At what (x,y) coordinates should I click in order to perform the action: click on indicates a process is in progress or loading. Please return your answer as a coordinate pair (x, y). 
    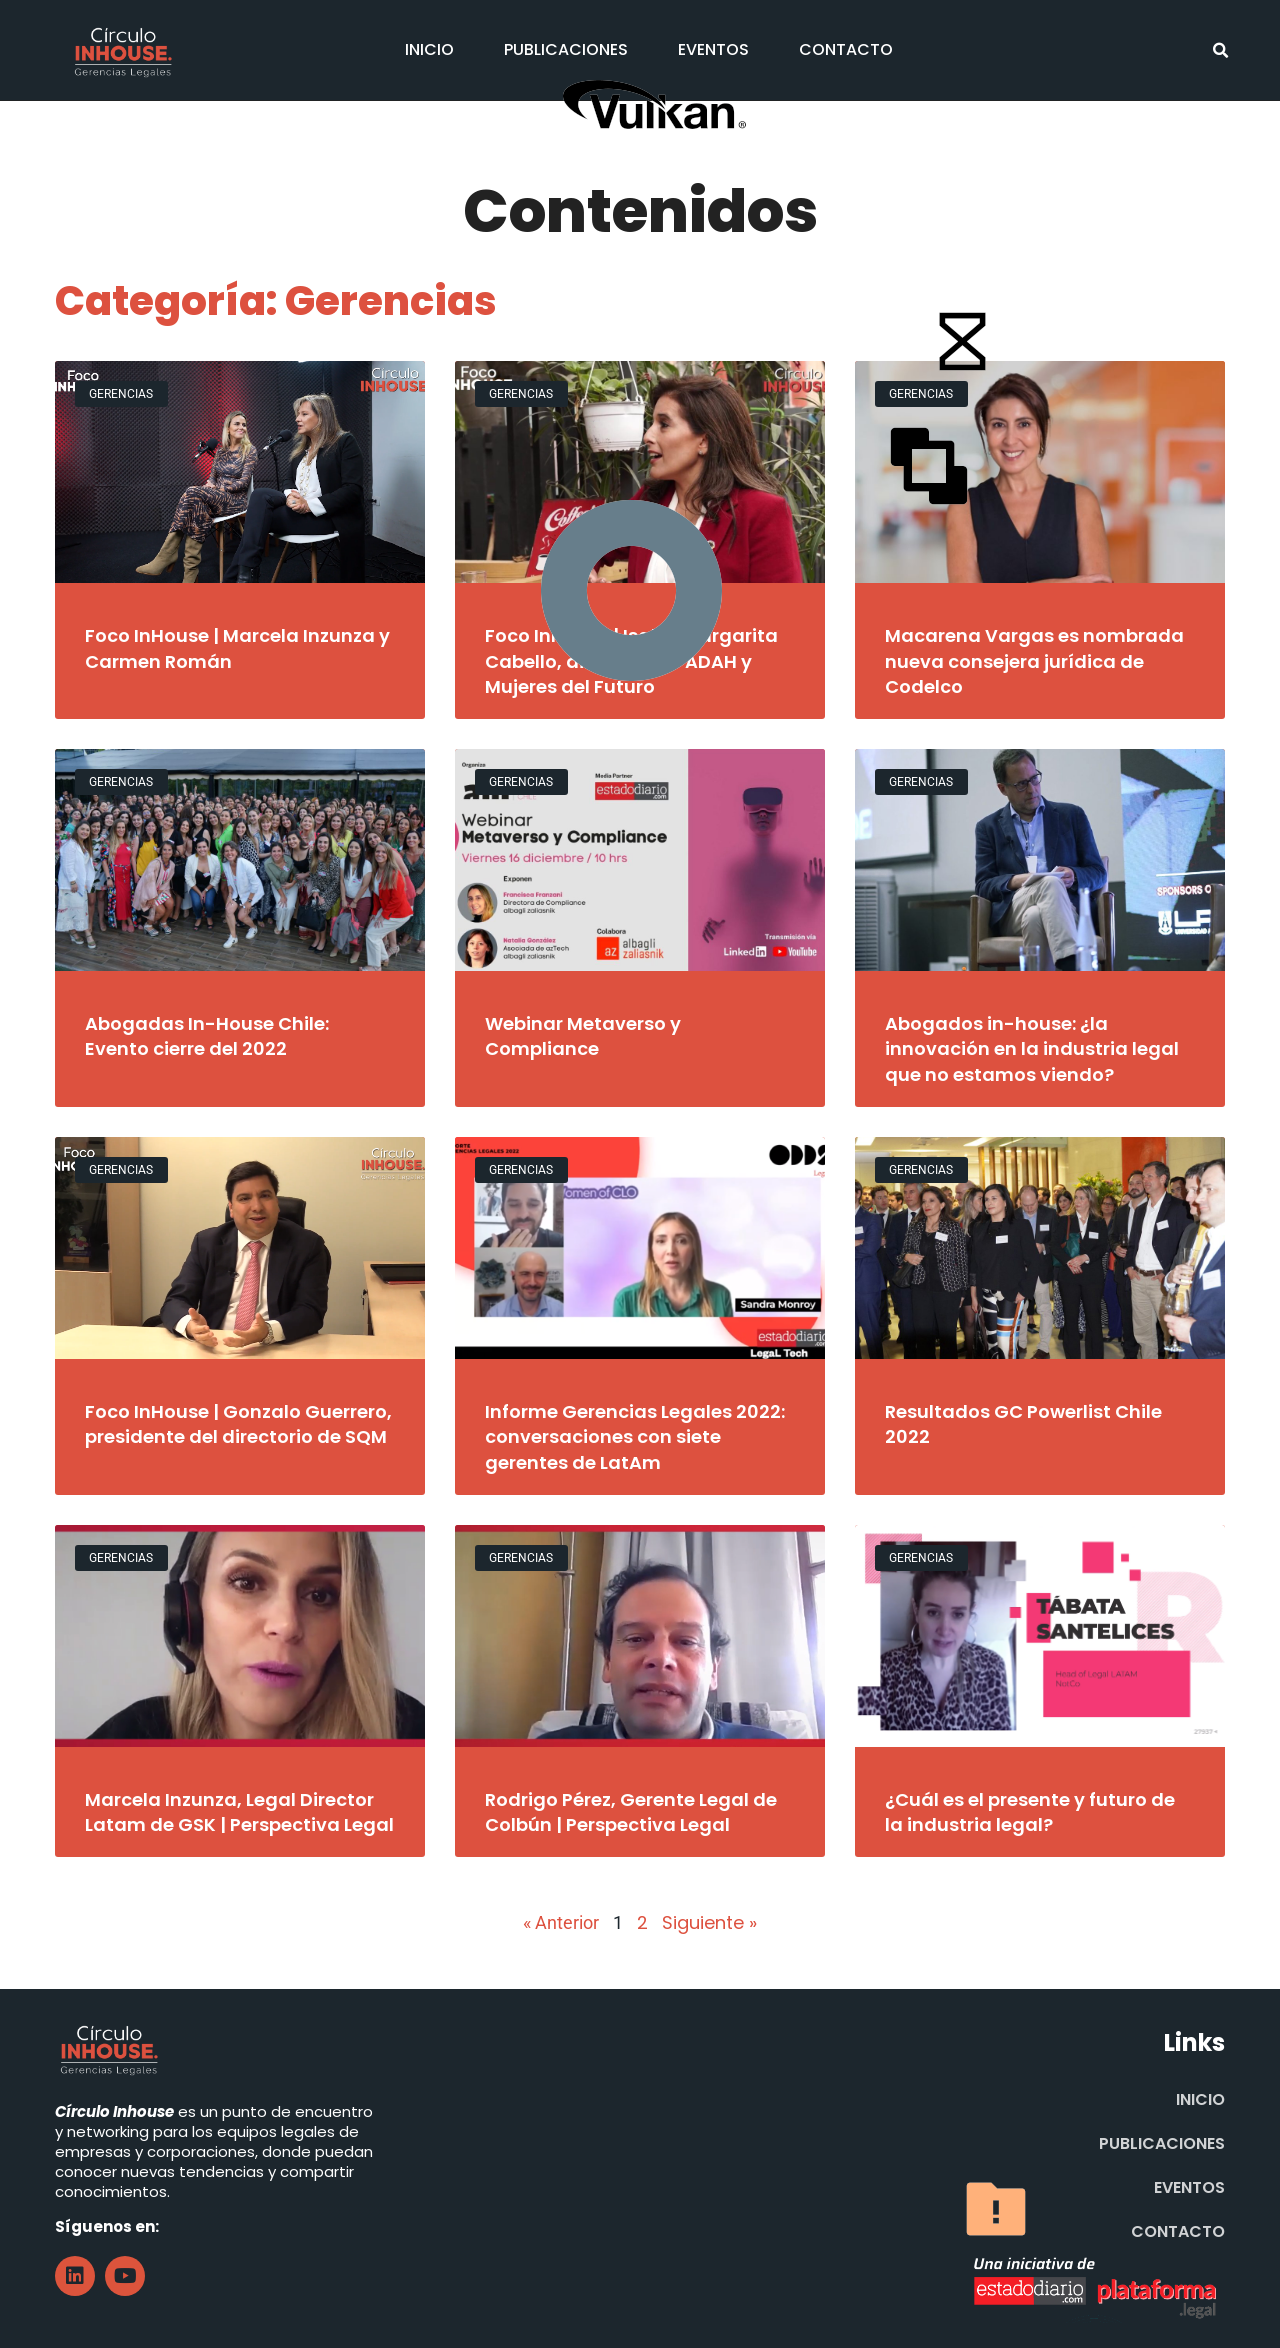
    Looking at the image, I should click on (962, 341).